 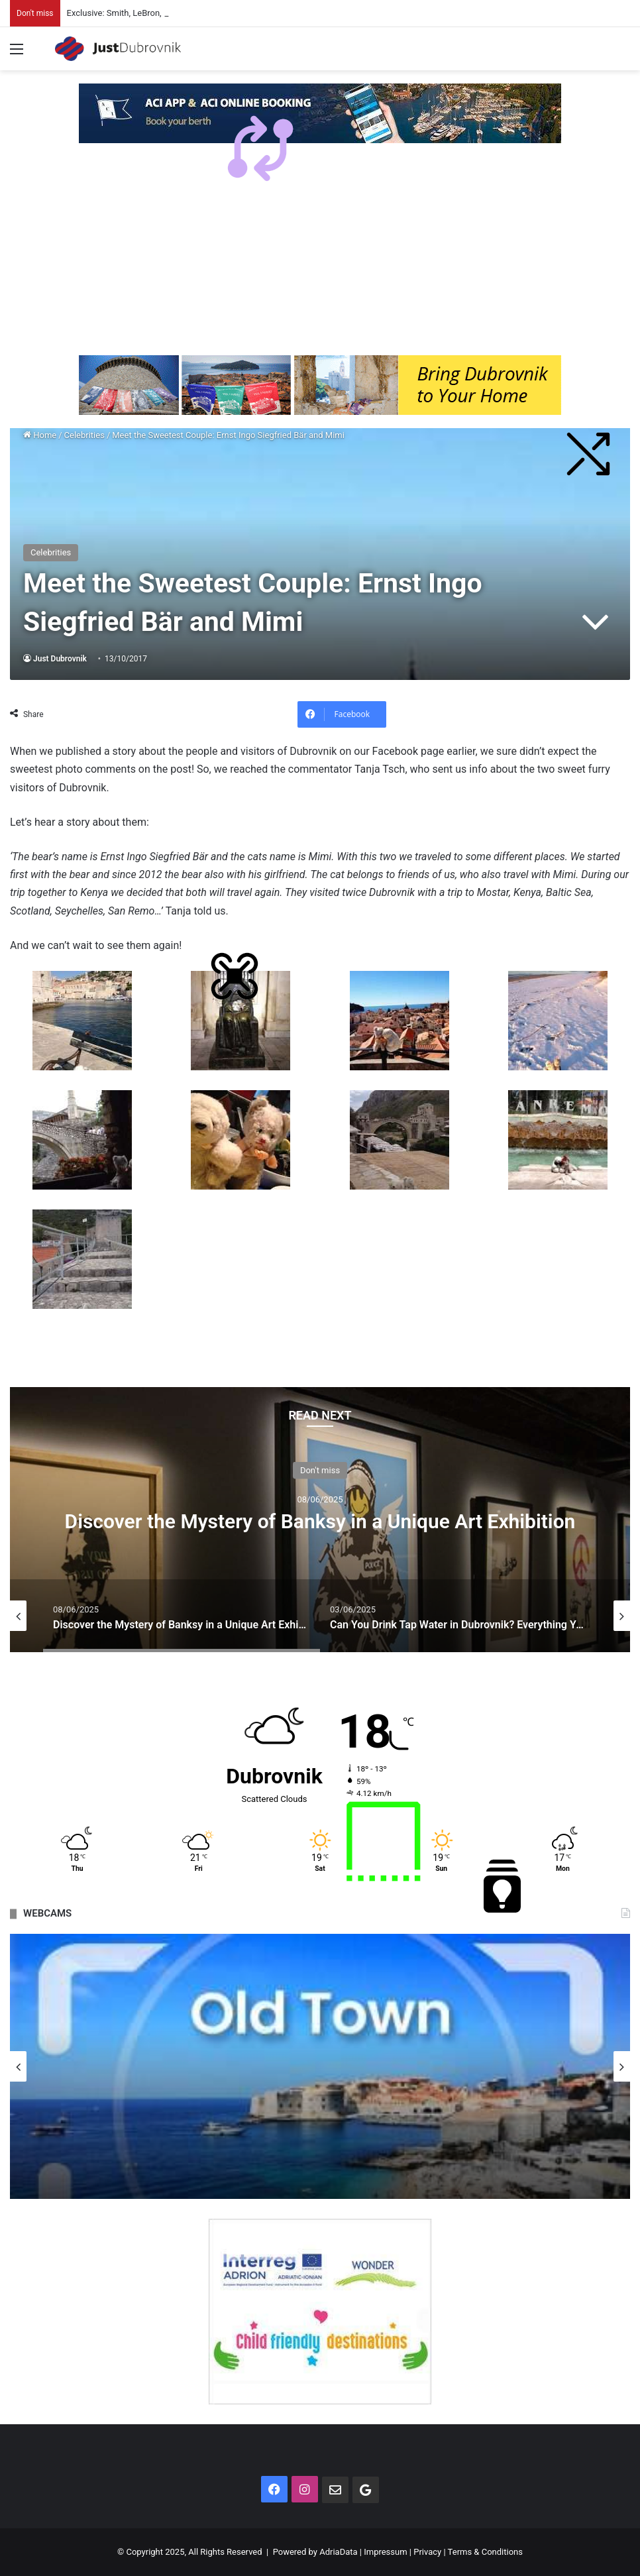 What do you see at coordinates (235, 976) in the screenshot?
I see `access drone controls` at bounding box center [235, 976].